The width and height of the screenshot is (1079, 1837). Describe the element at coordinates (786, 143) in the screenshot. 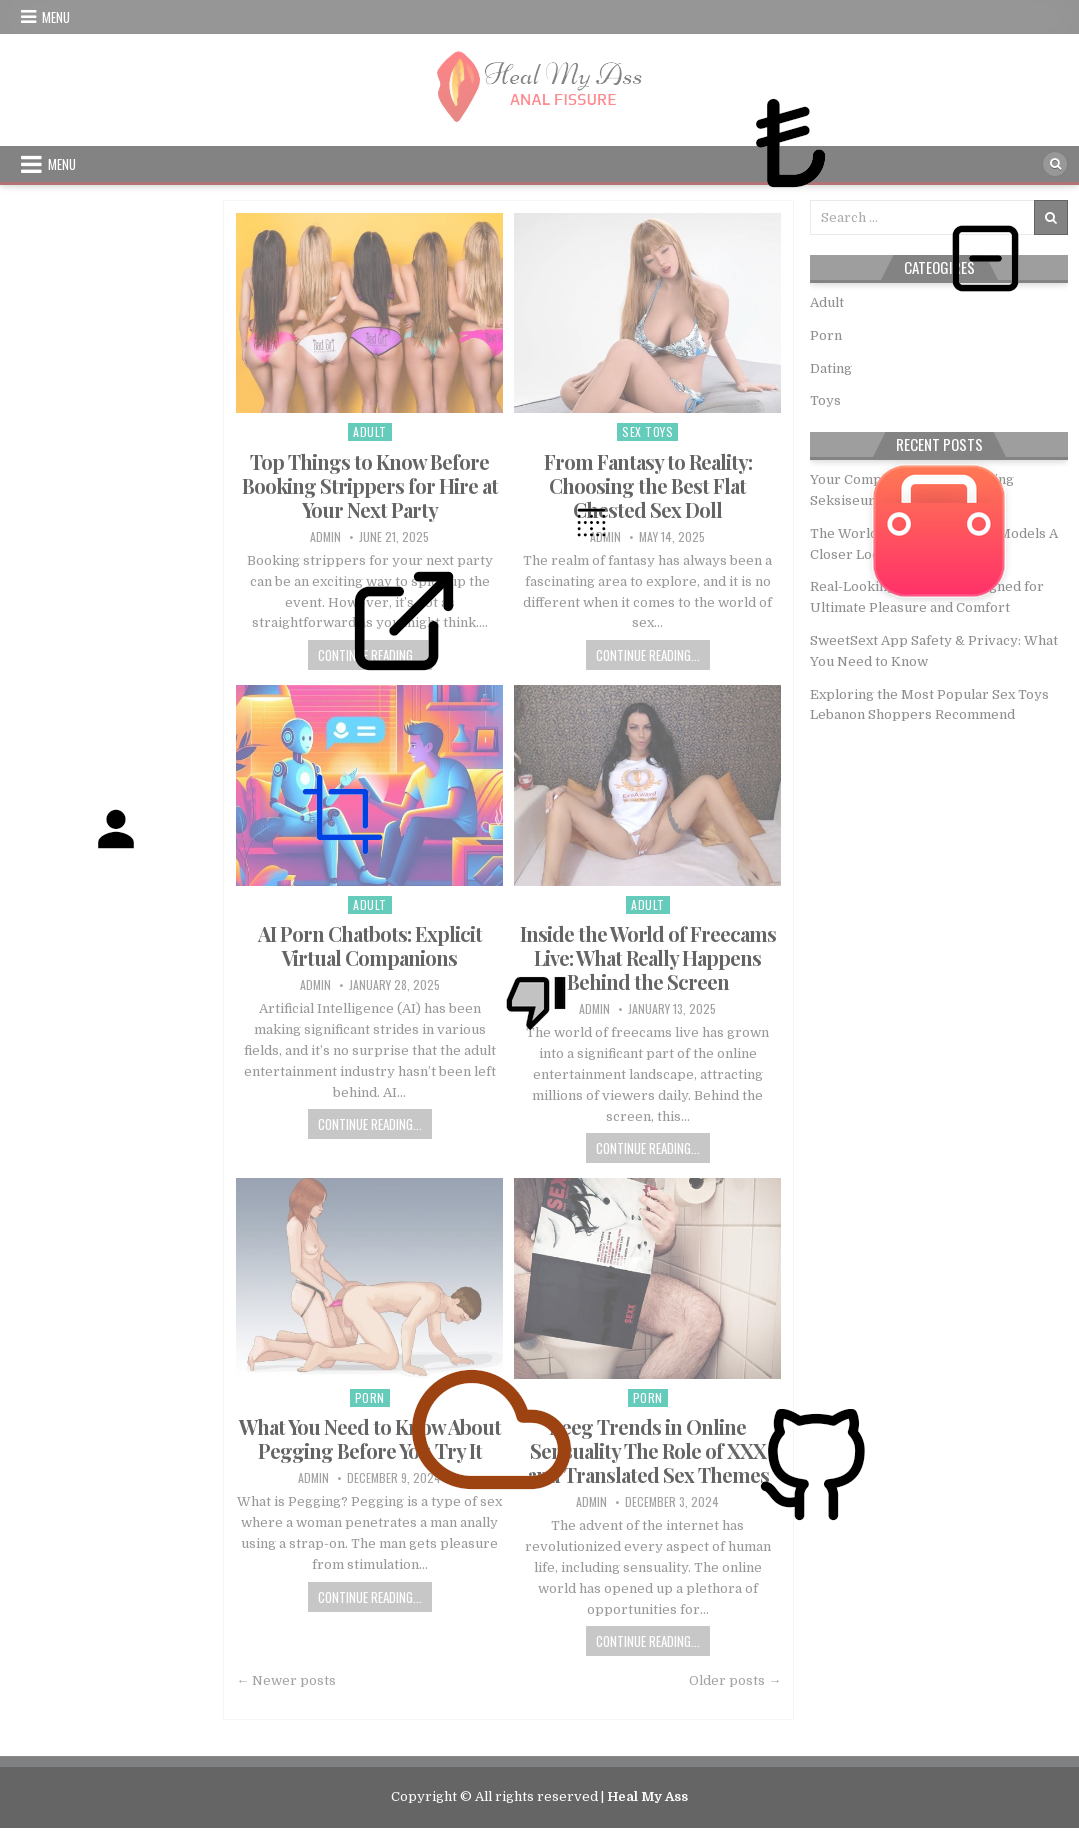

I see `indicates price or payment in turkish lira` at that location.